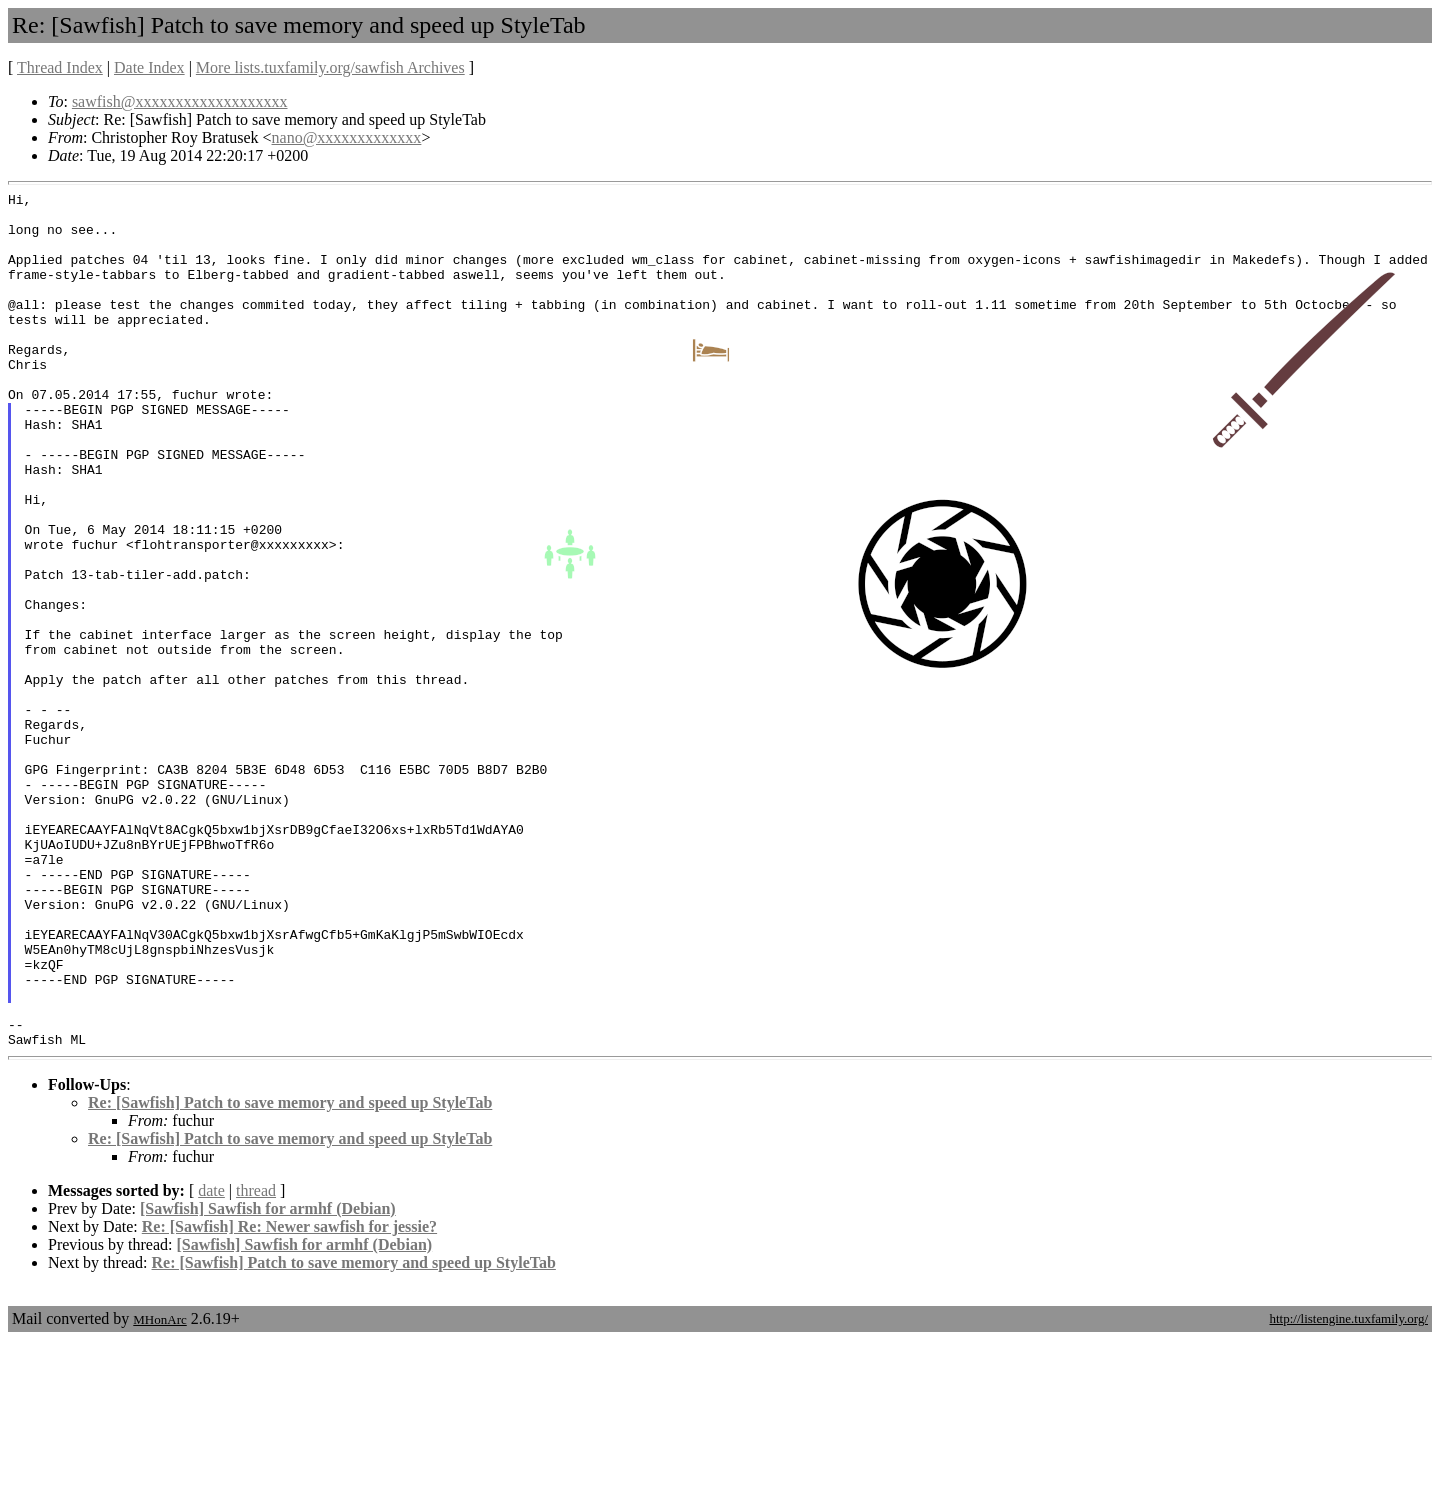 This screenshot has height=1511, width=1440. I want to click on join or schedule a meeting, so click(570, 554).